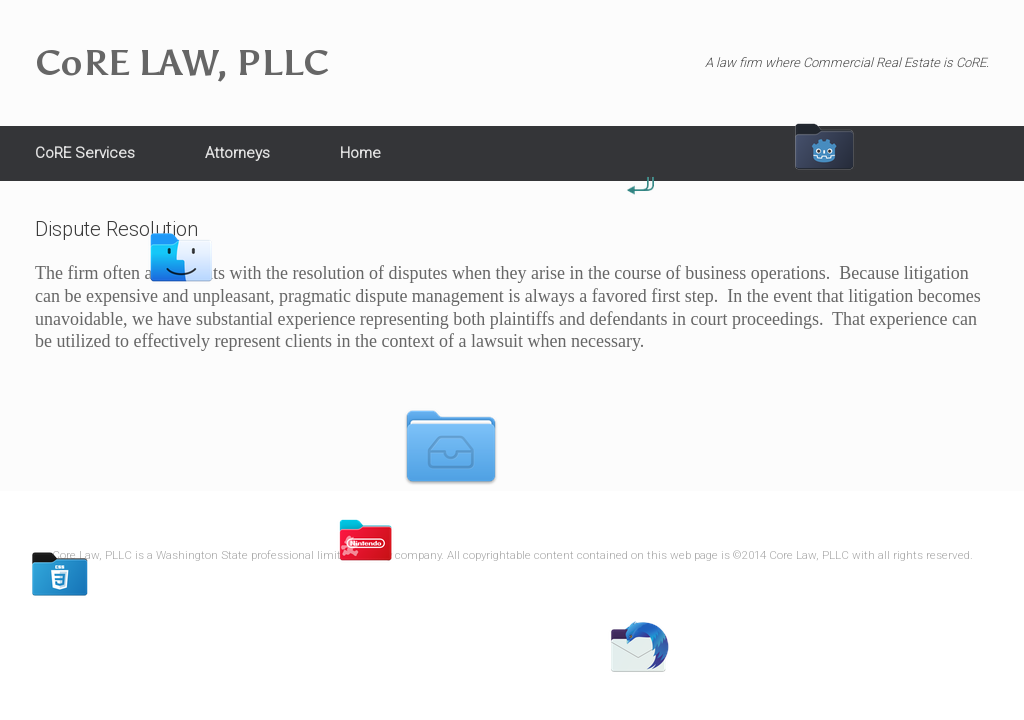  Describe the element at coordinates (638, 652) in the screenshot. I see `open thunderbird email folder` at that location.